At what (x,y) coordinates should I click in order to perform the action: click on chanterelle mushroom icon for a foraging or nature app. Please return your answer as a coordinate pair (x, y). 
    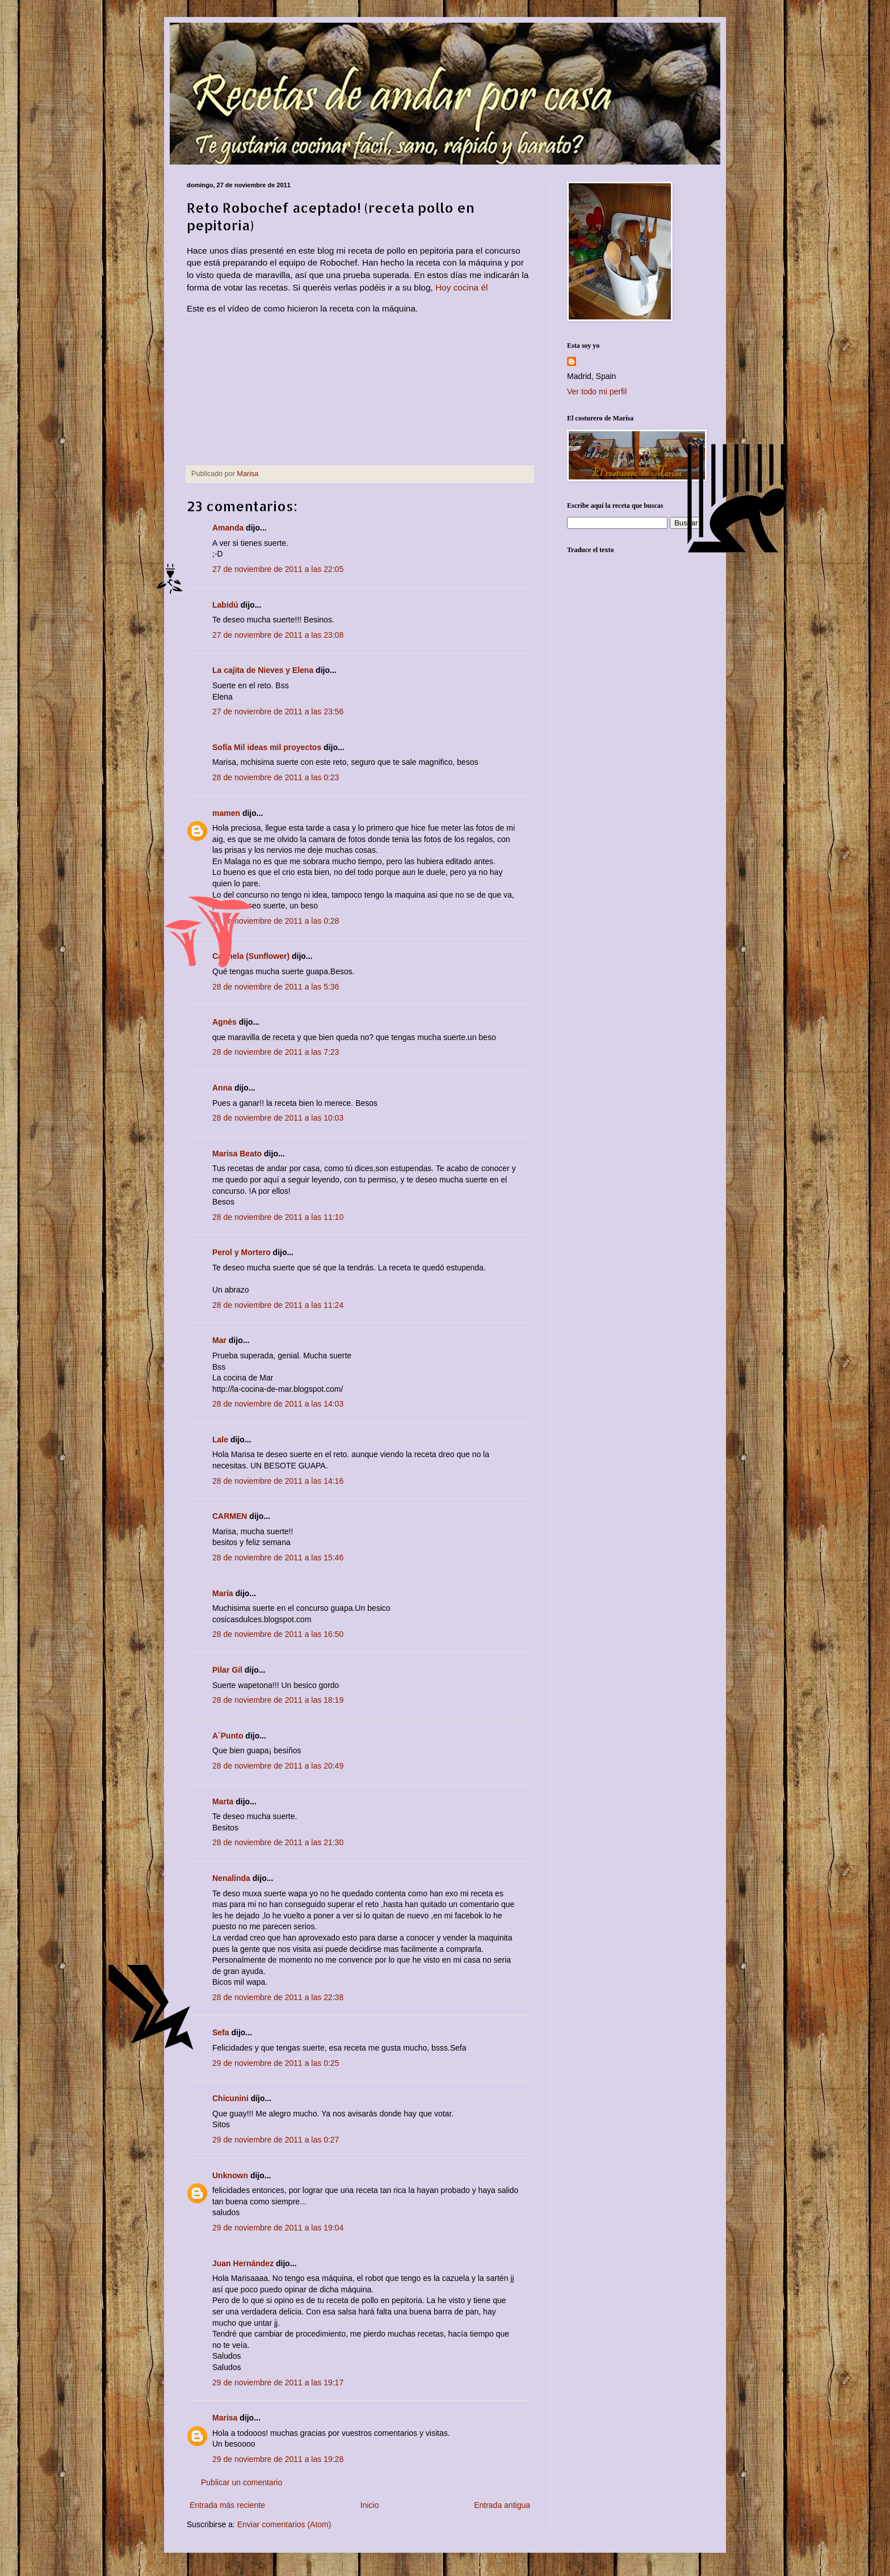
    Looking at the image, I should click on (208, 932).